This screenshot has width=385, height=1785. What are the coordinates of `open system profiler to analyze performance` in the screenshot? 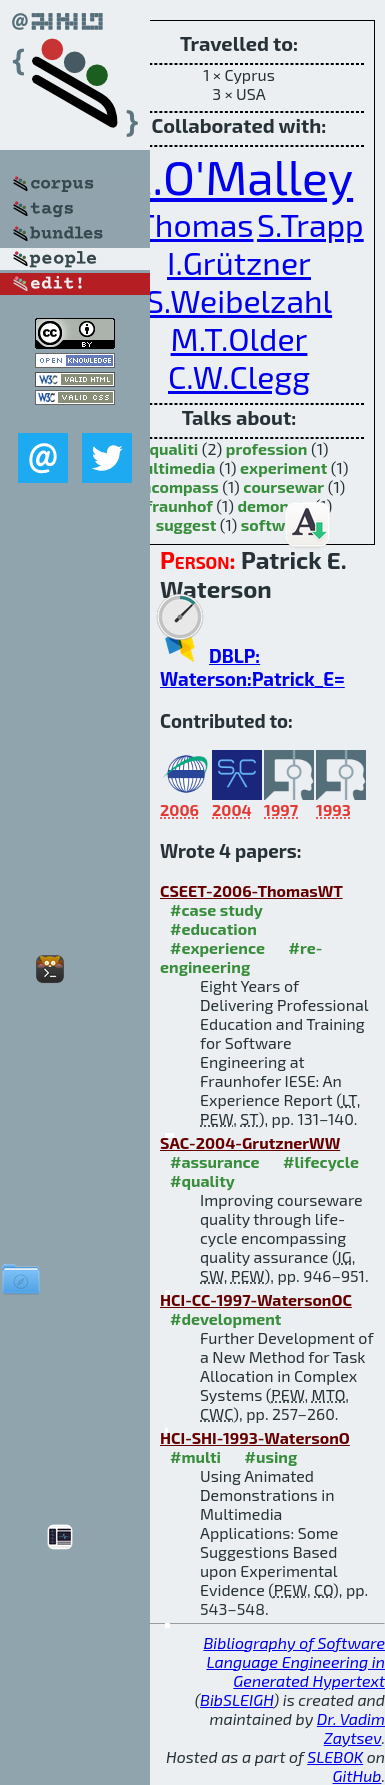 It's located at (180, 617).